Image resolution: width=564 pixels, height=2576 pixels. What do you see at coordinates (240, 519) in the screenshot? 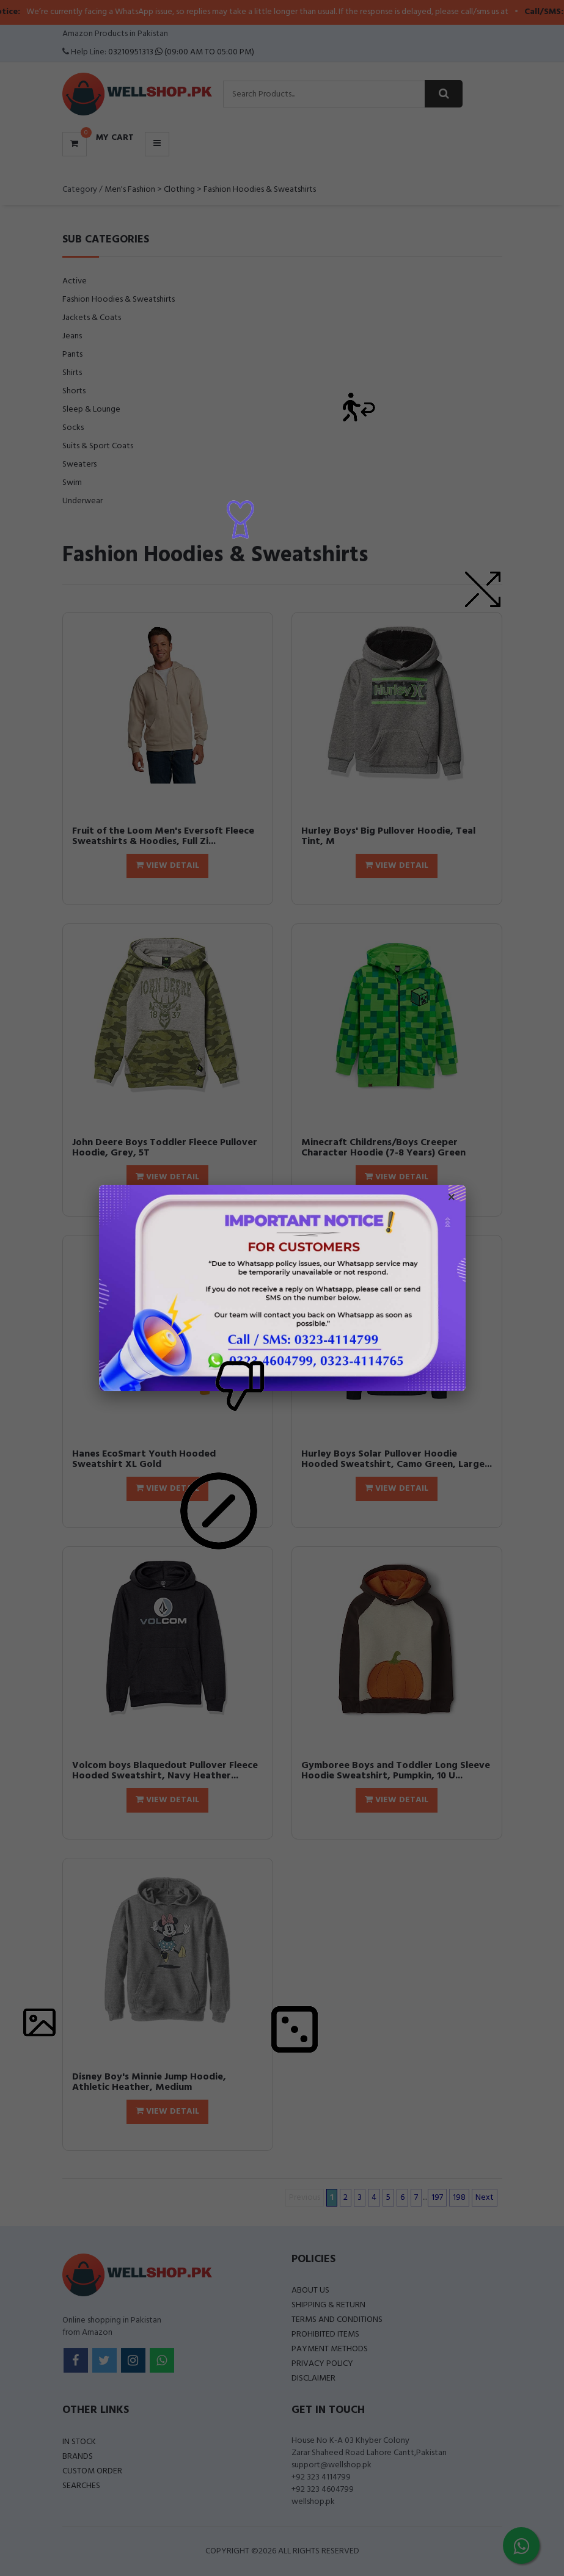
I see `view sponsor tiers and levels` at bounding box center [240, 519].